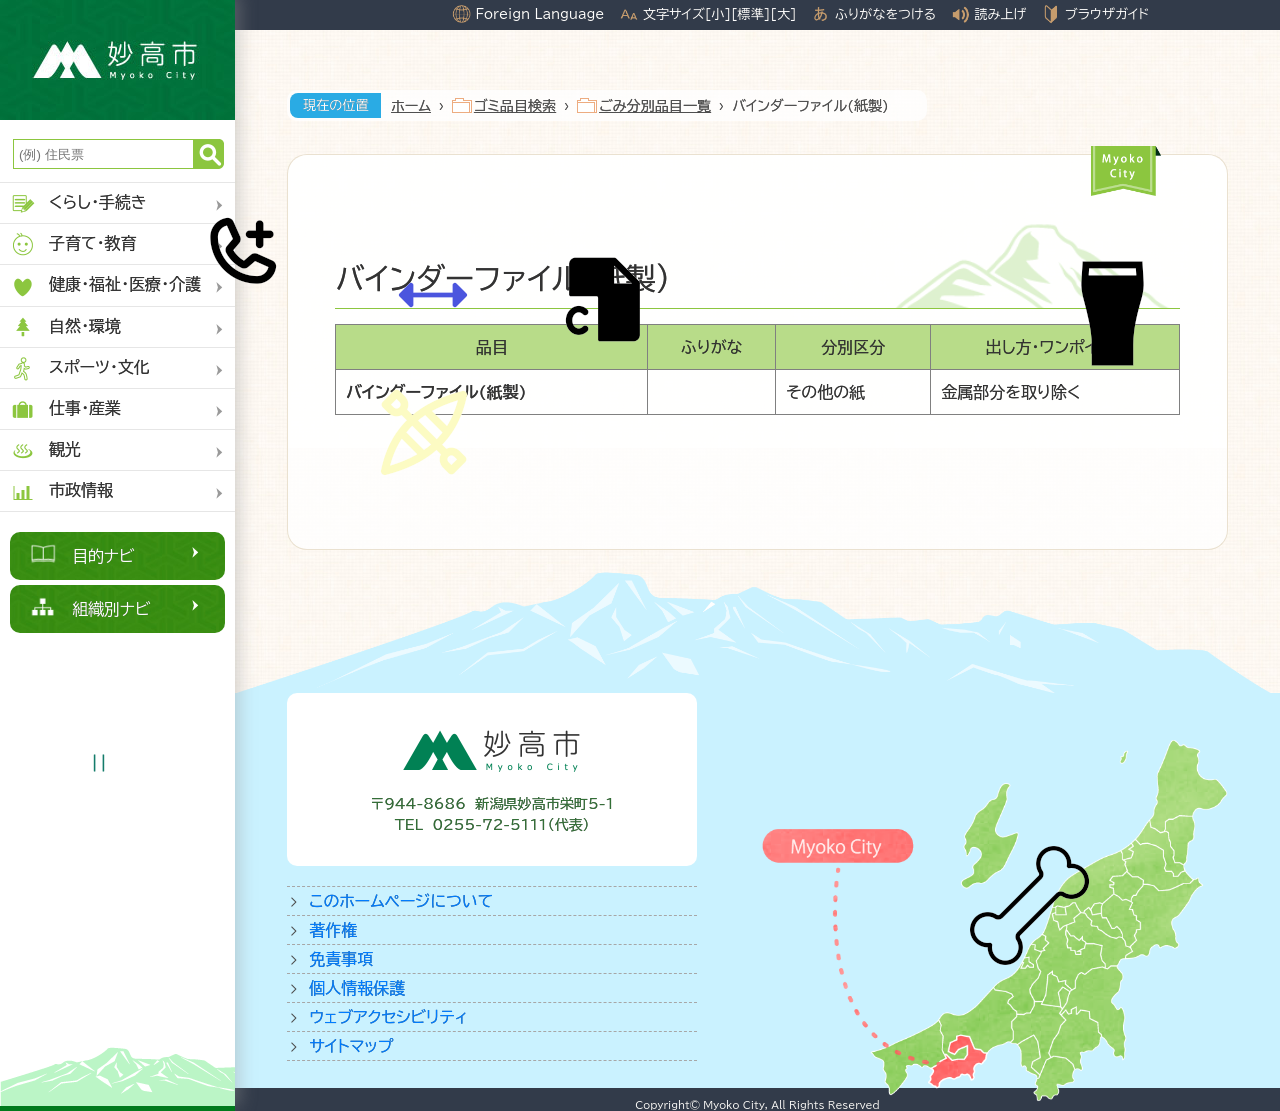 This screenshot has width=1280, height=1111. What do you see at coordinates (1029, 905) in the screenshot?
I see `access pet-related features or settings` at bounding box center [1029, 905].